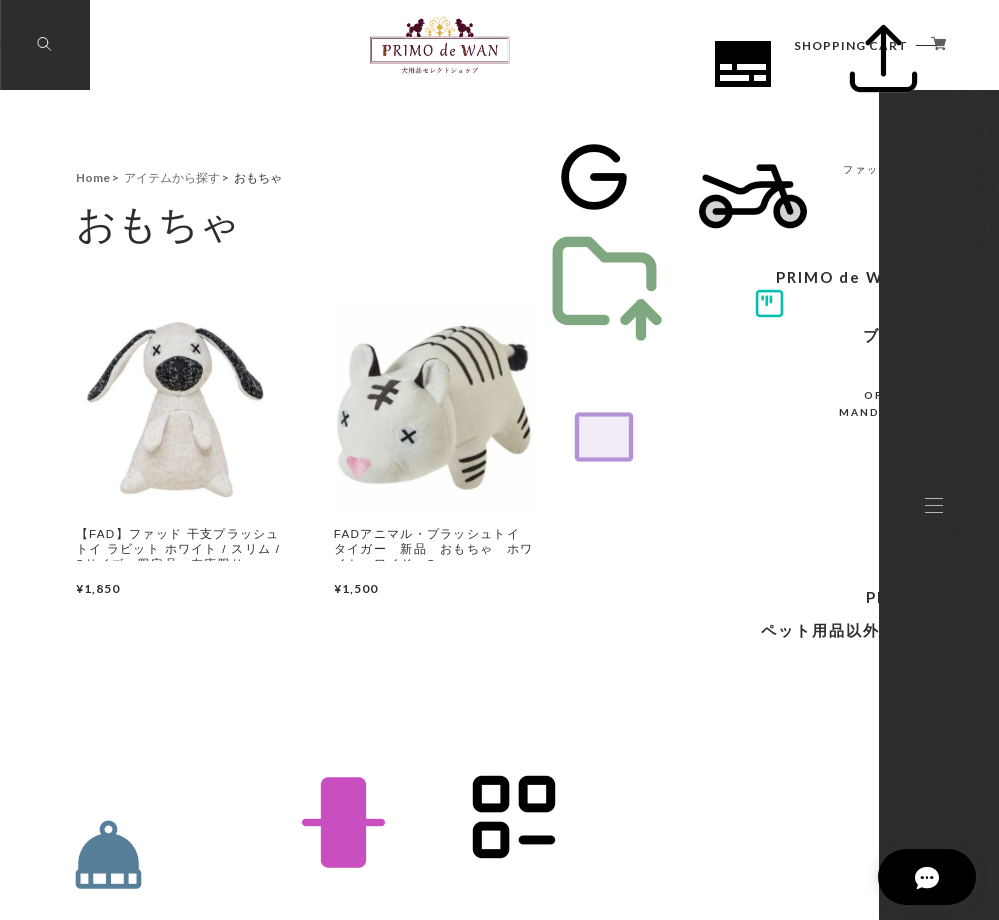  What do you see at coordinates (343, 822) in the screenshot?
I see `align object to vertical center` at bounding box center [343, 822].